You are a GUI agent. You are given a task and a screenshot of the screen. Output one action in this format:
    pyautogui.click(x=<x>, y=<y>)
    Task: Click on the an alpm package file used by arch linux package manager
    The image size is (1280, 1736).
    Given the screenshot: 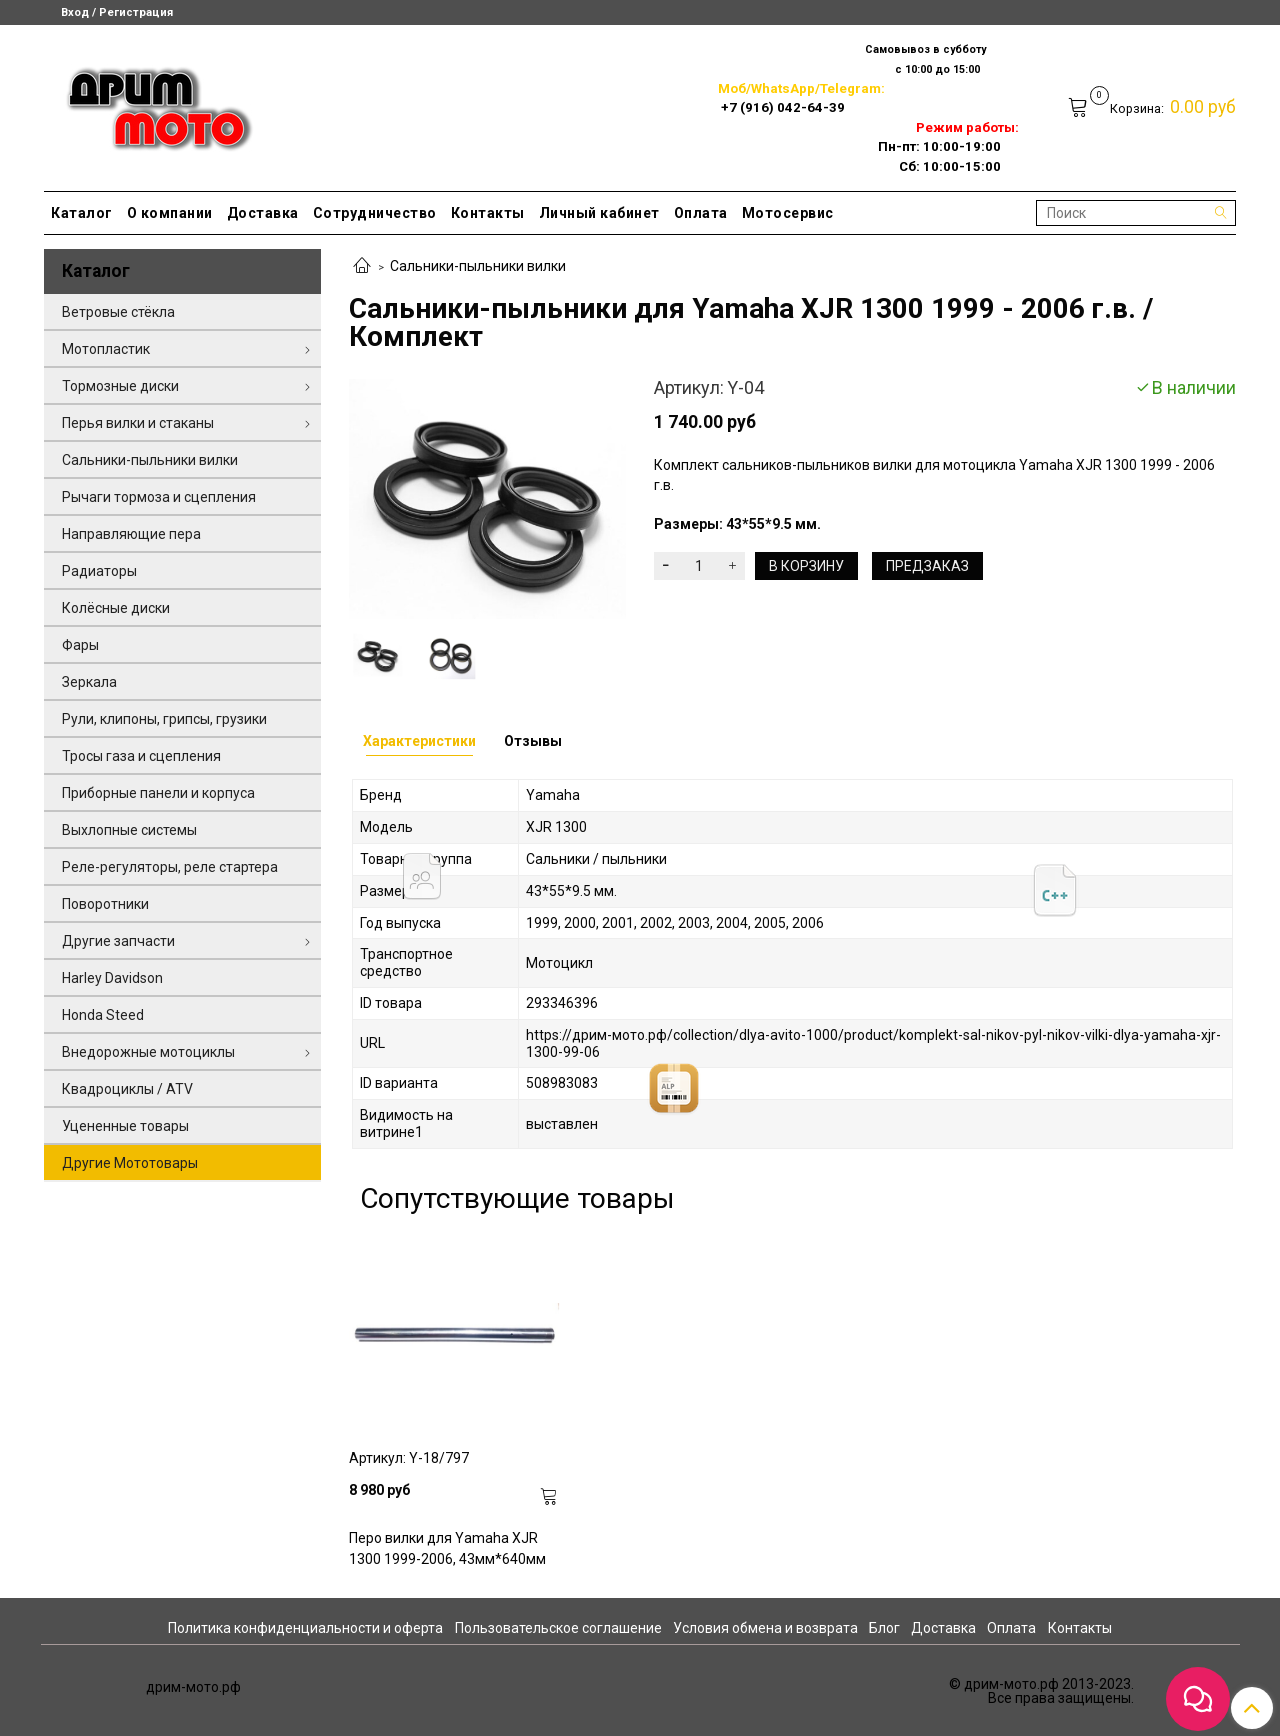 What is the action you would take?
    pyautogui.click(x=674, y=1089)
    